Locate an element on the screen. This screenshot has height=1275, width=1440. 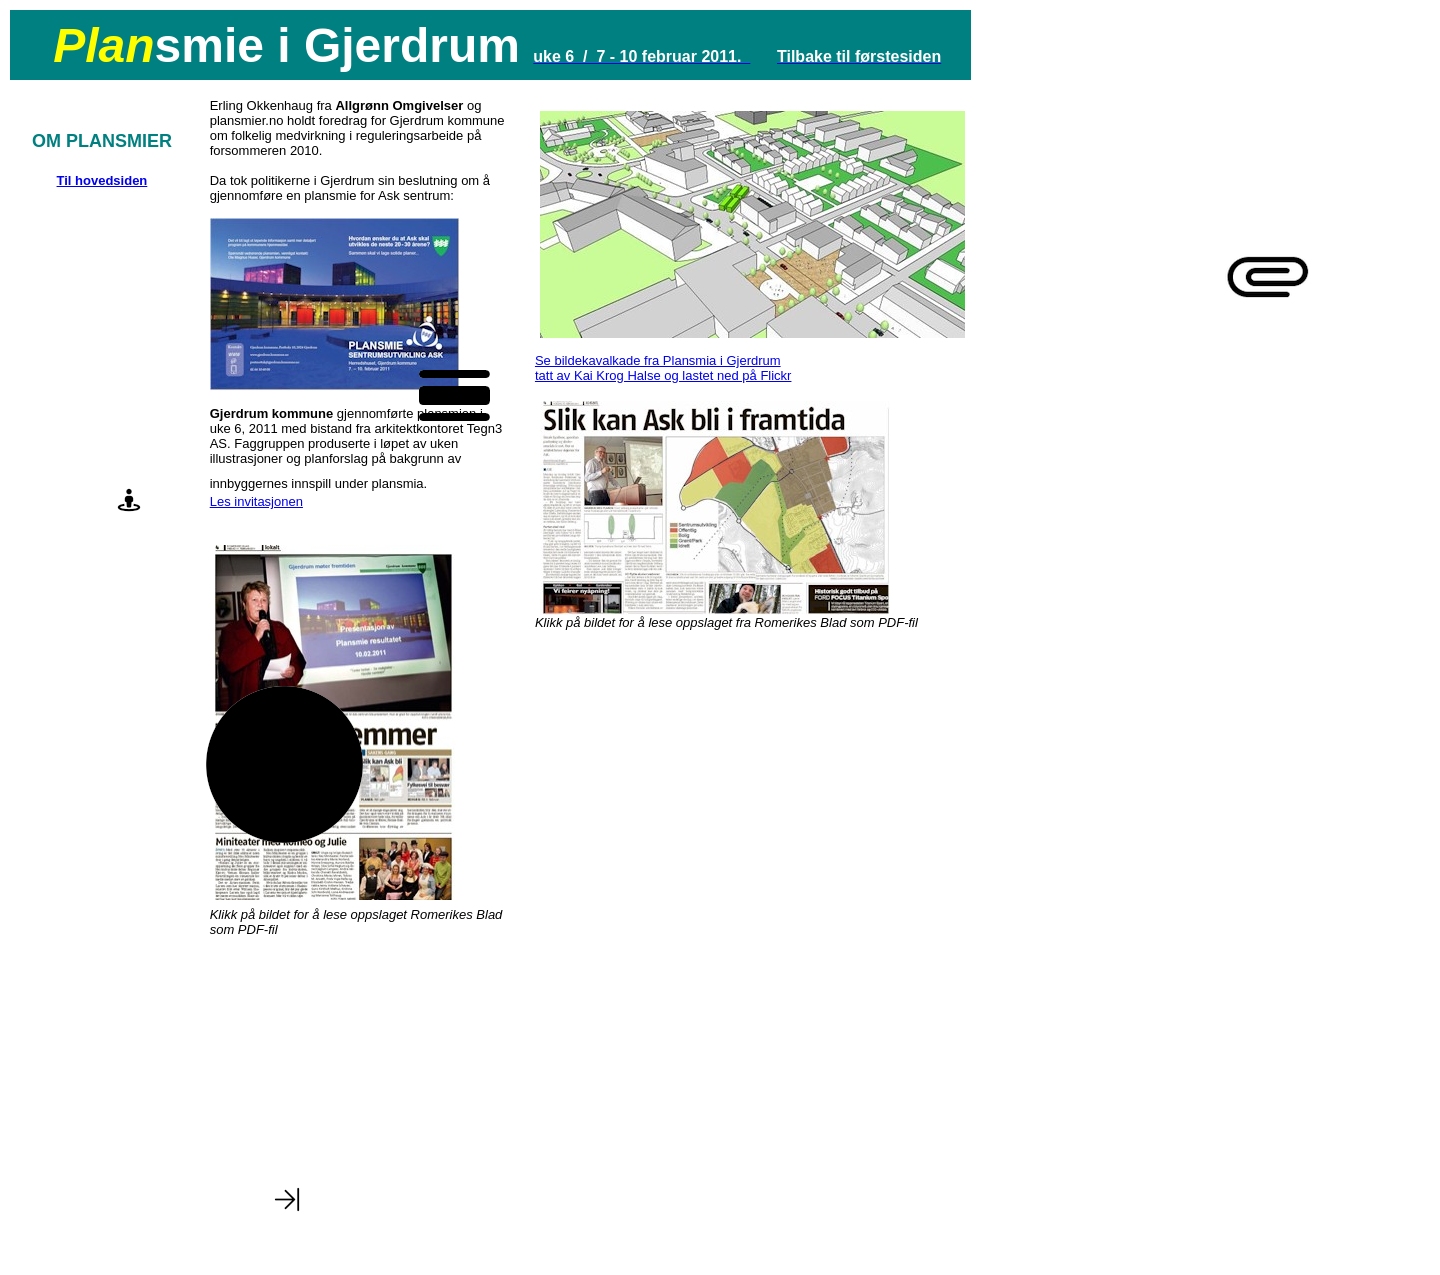
navigate to the next item or page is located at coordinates (287, 1199).